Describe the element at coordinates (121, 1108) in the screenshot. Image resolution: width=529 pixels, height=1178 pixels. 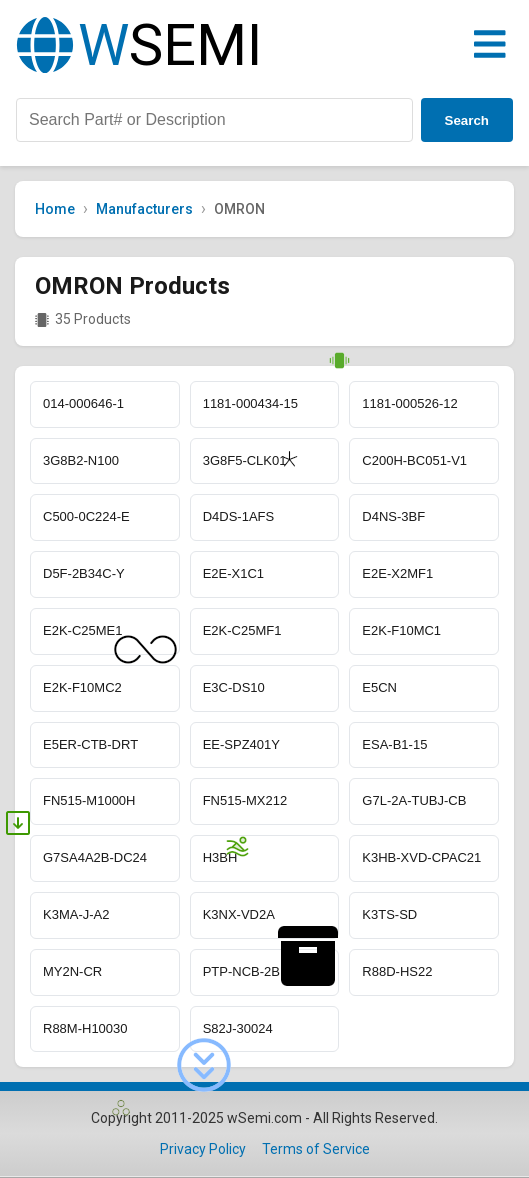
I see `group or cluster related items` at that location.